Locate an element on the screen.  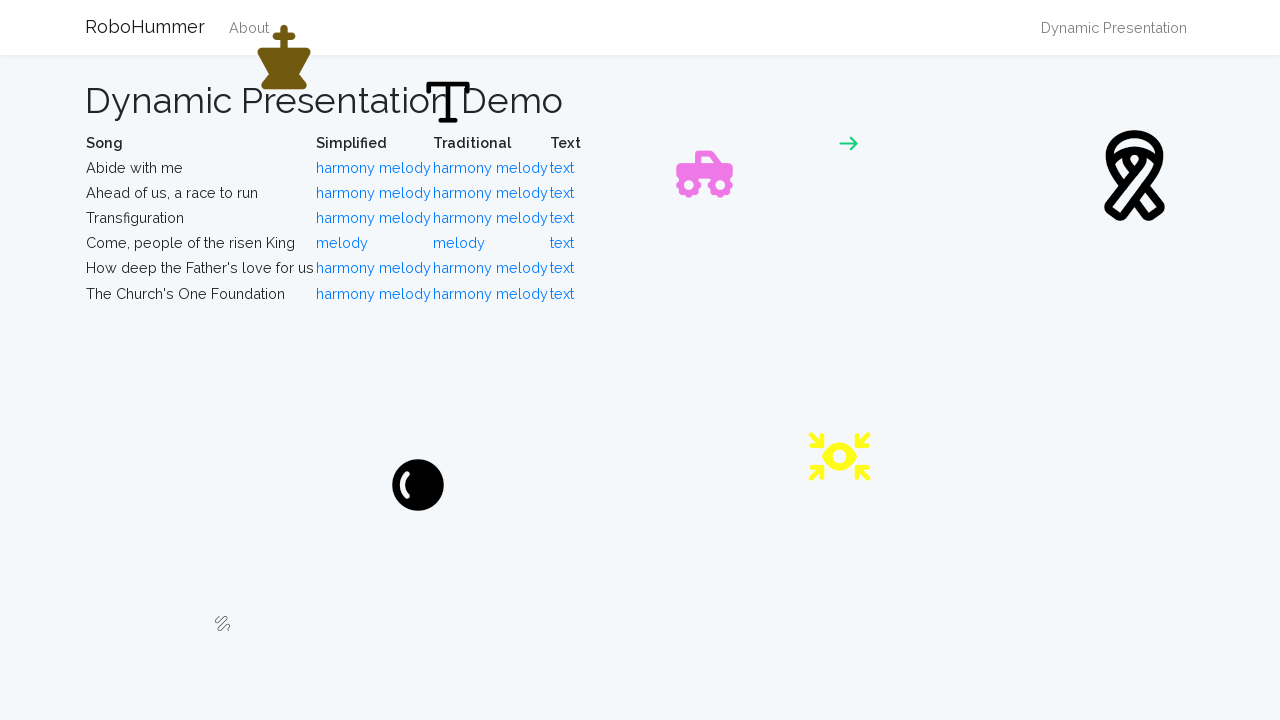
proceed to the next step is located at coordinates (848, 143).